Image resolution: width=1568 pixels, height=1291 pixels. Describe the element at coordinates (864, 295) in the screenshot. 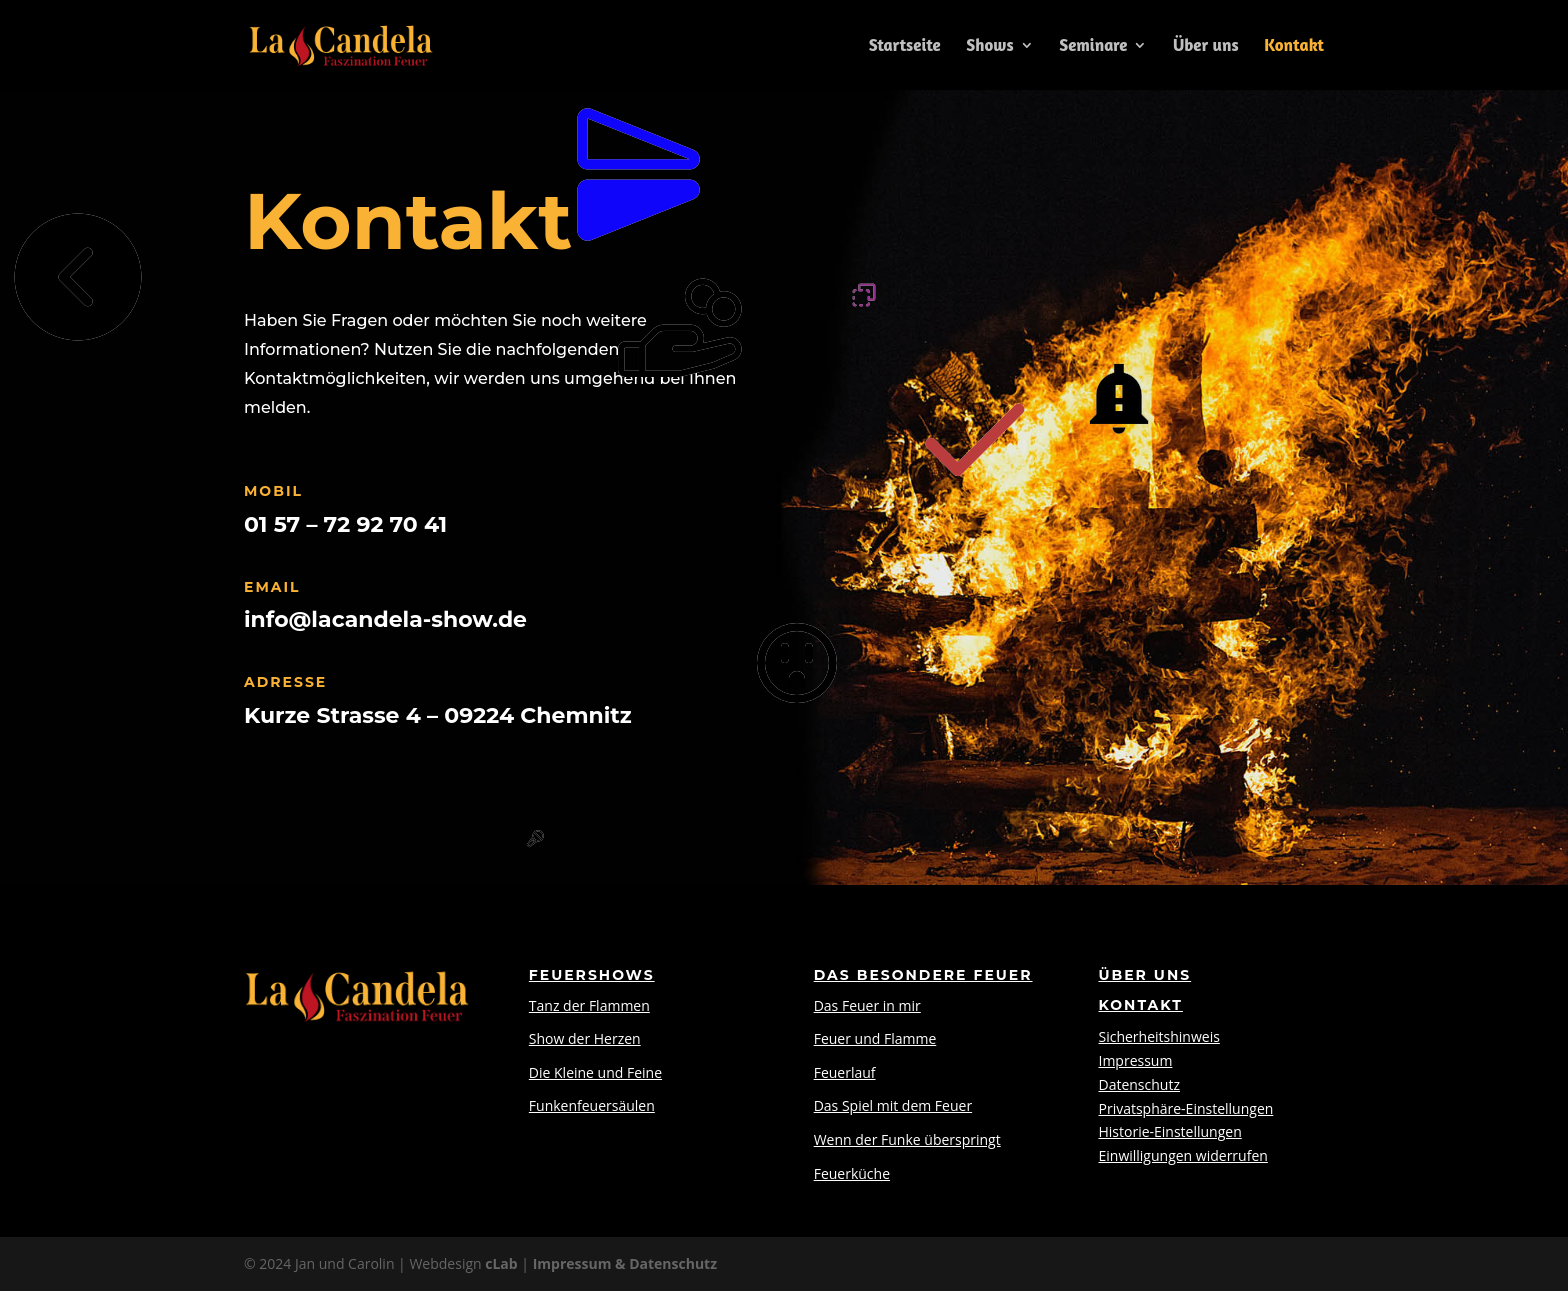

I see `bring selected layer to front` at that location.